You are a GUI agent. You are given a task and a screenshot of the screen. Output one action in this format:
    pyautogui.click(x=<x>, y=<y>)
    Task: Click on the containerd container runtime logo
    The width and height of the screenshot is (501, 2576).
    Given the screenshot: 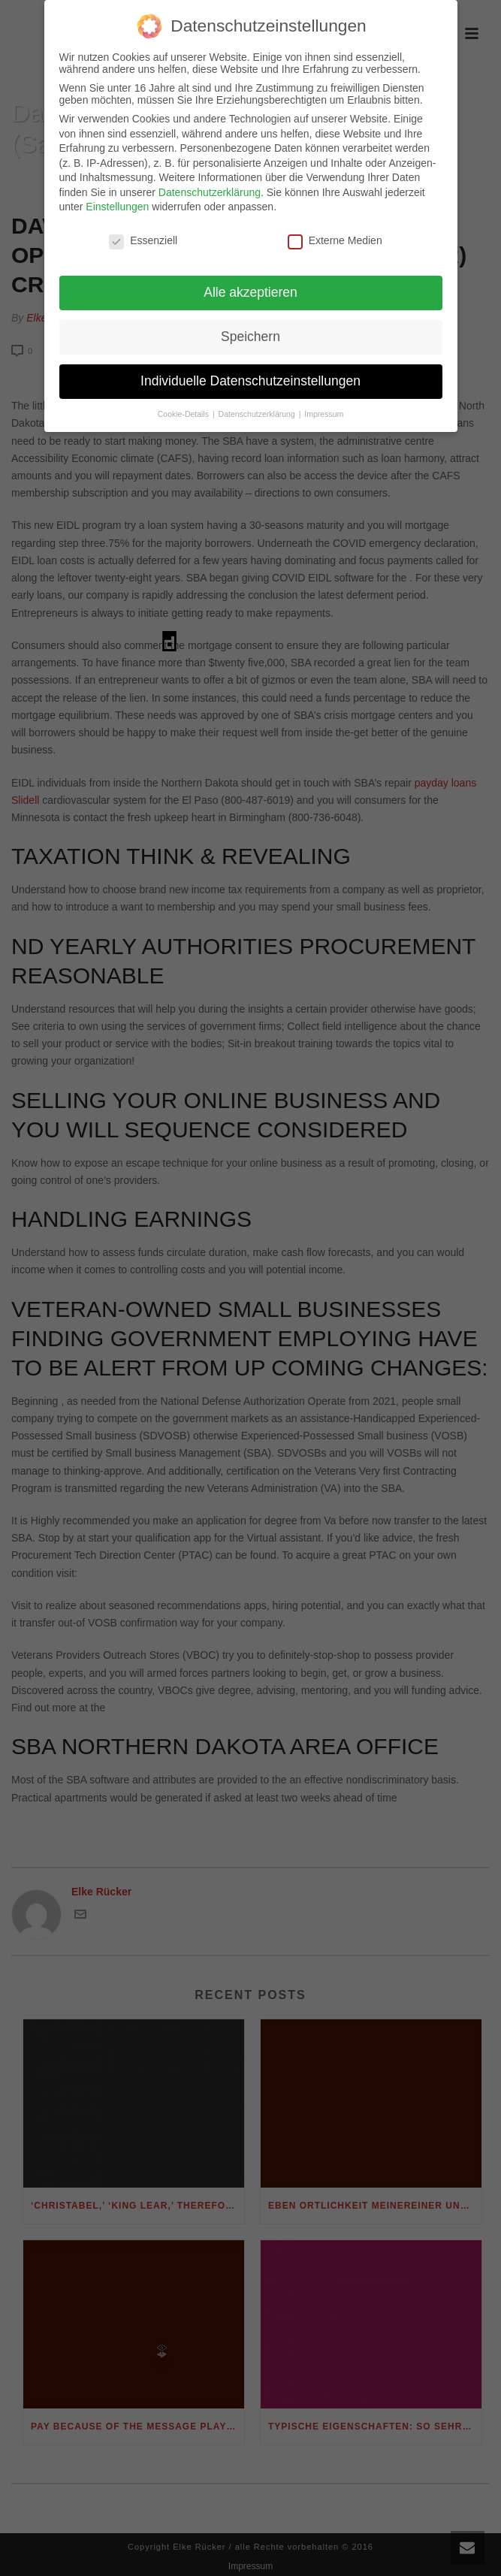 What is the action you would take?
    pyautogui.click(x=169, y=641)
    